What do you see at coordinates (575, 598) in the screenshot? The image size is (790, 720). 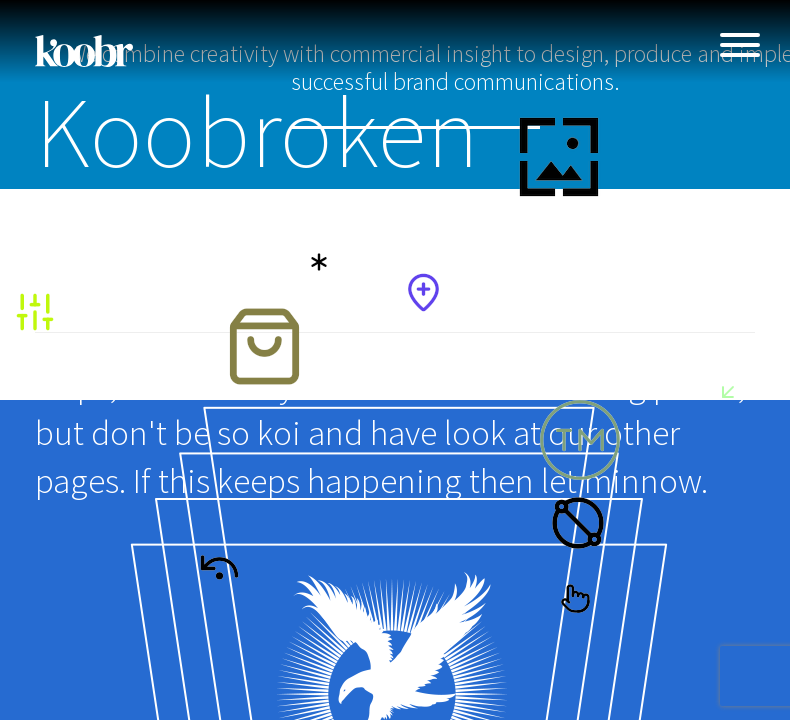 I see `tap or click to select an item` at bounding box center [575, 598].